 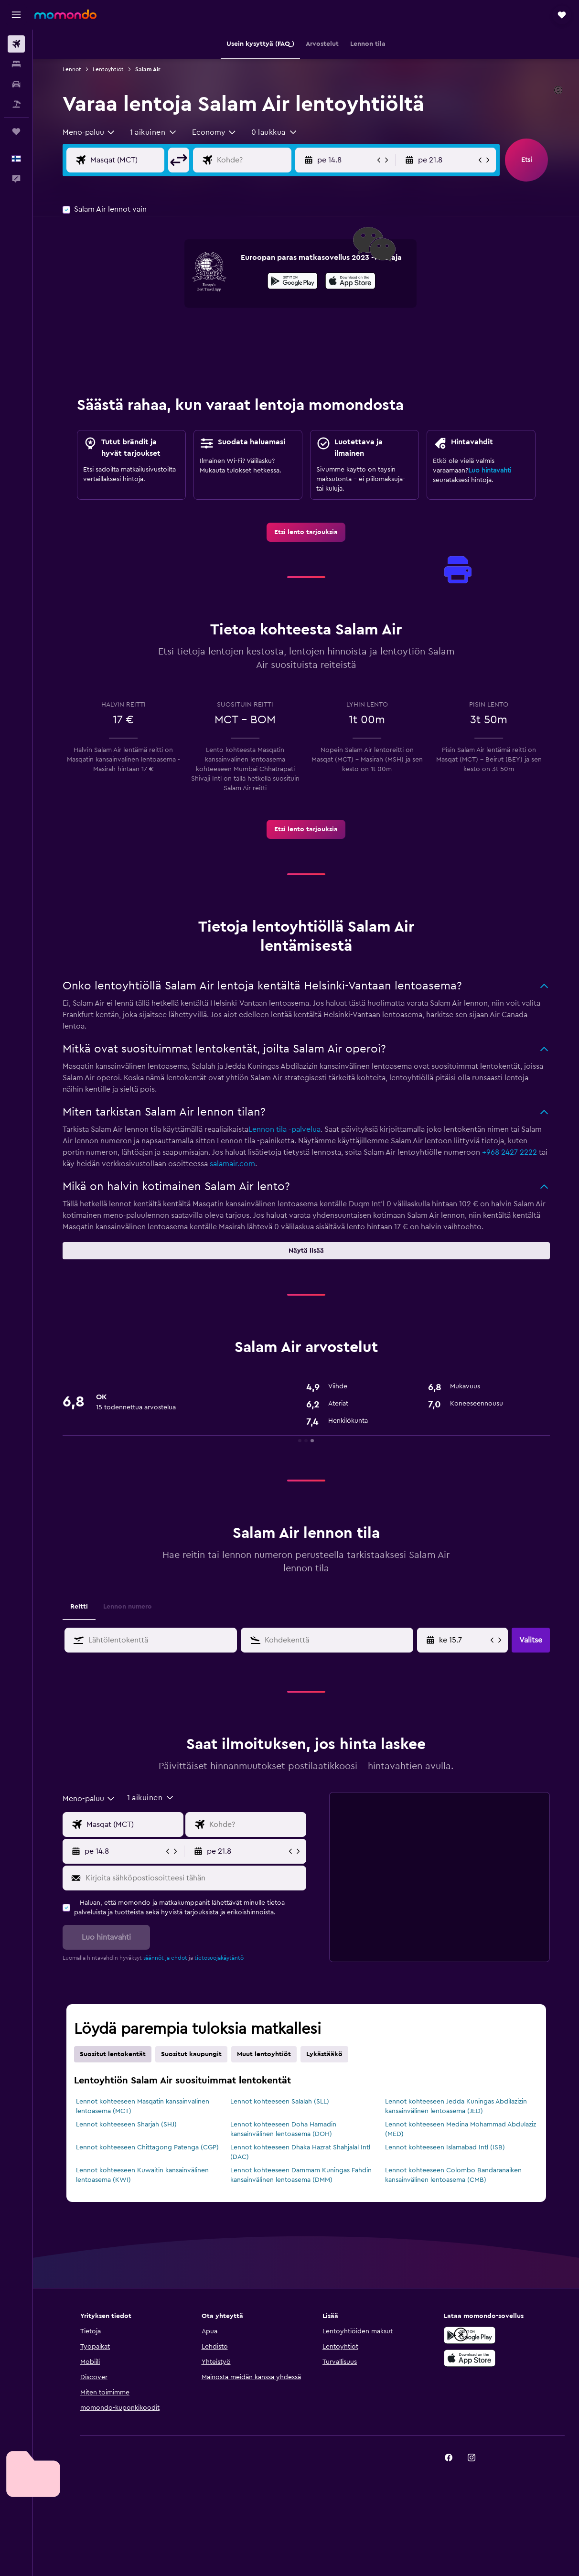 I want to click on open WeChat messaging app, so click(x=374, y=244).